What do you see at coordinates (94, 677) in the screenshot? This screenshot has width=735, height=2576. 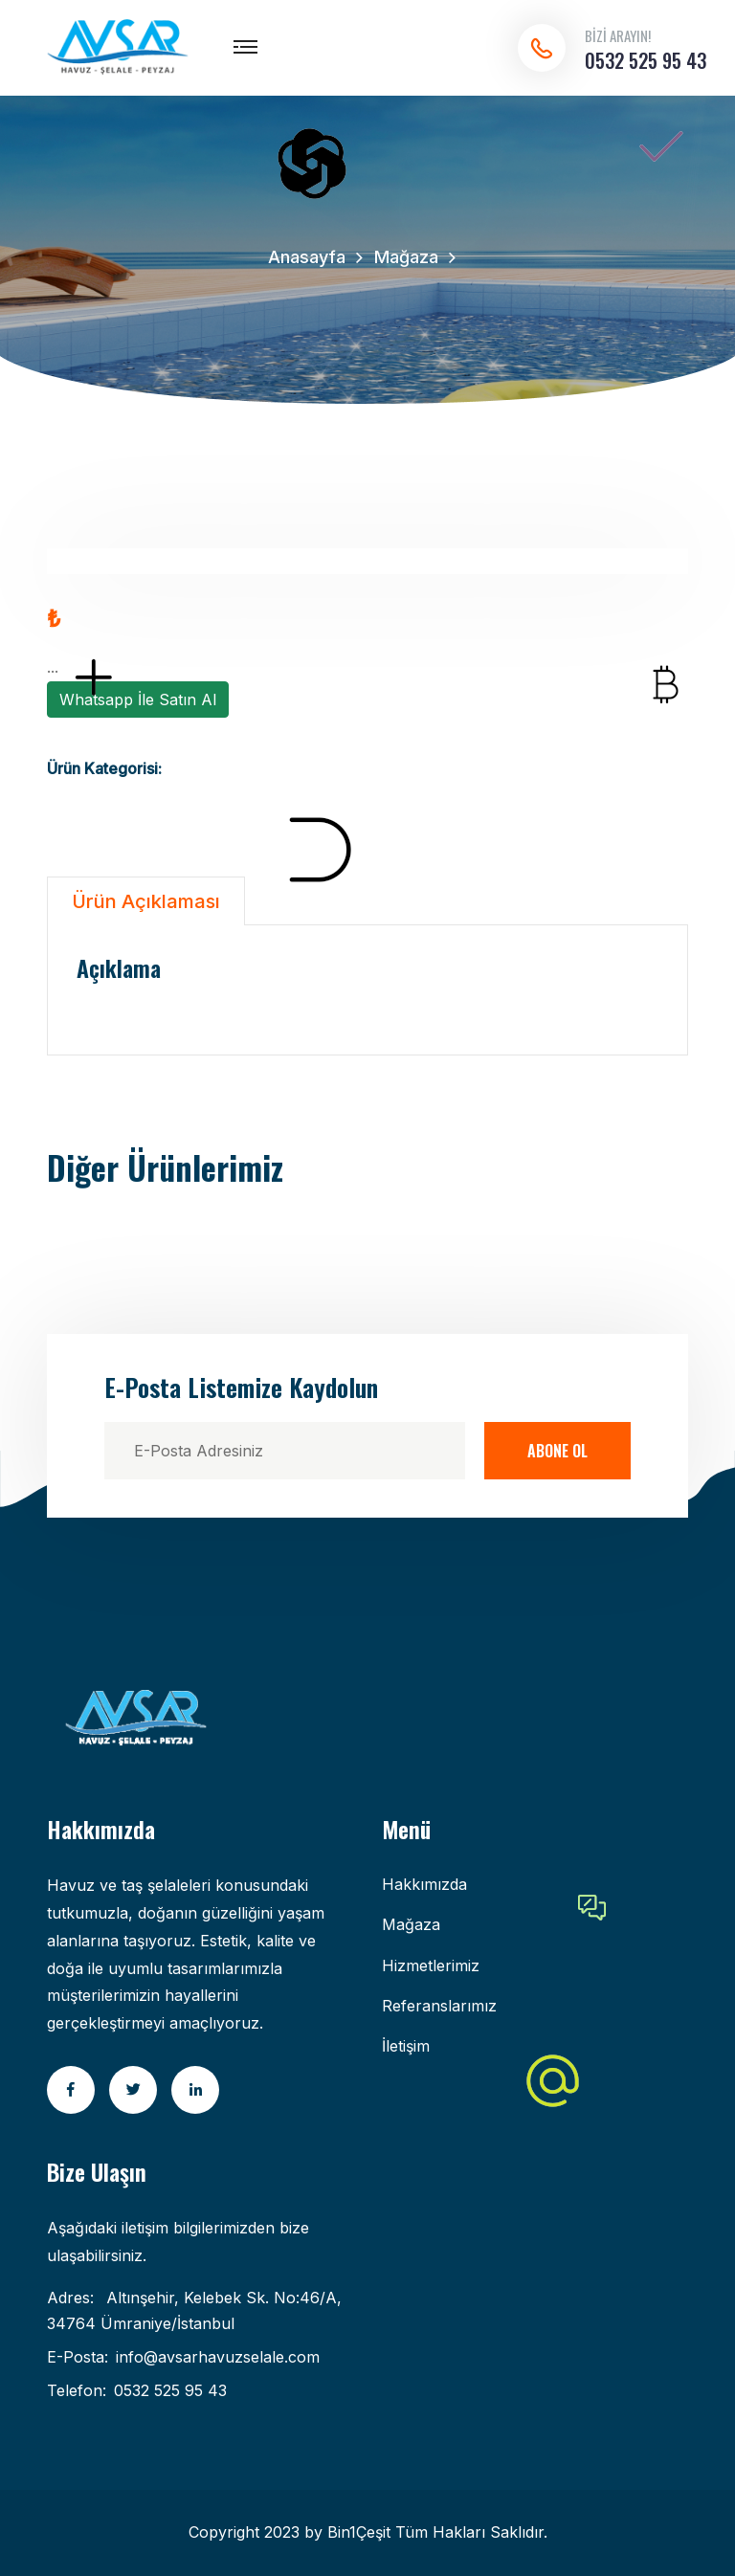 I see `add a new item` at bounding box center [94, 677].